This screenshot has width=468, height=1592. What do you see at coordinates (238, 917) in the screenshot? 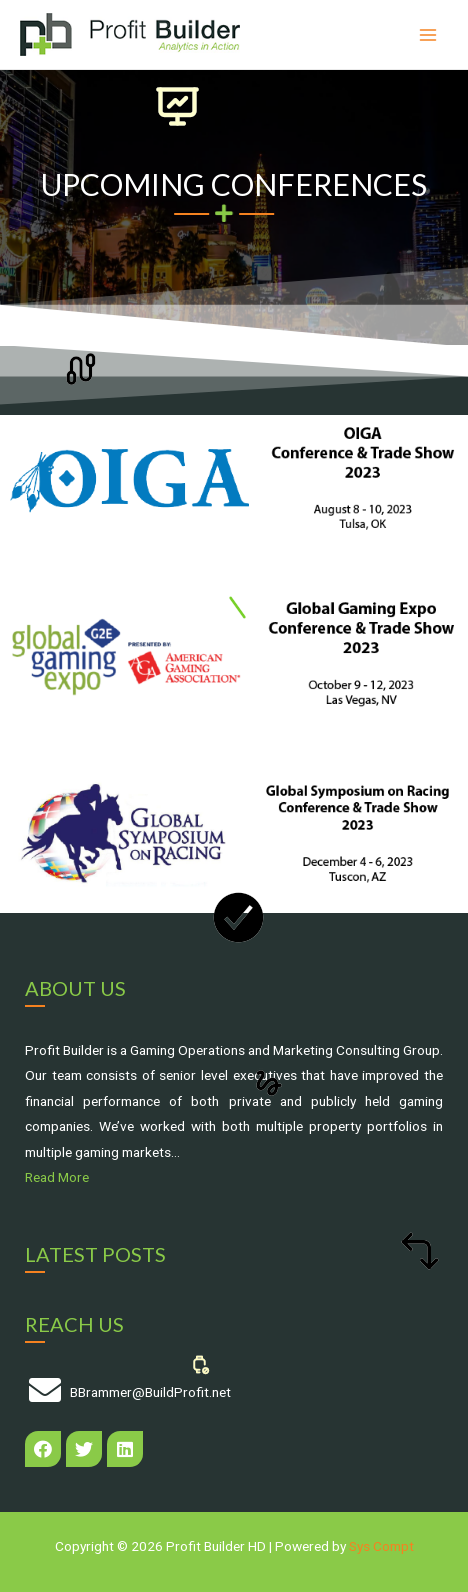
I see `indicates a completed or successful action` at bounding box center [238, 917].